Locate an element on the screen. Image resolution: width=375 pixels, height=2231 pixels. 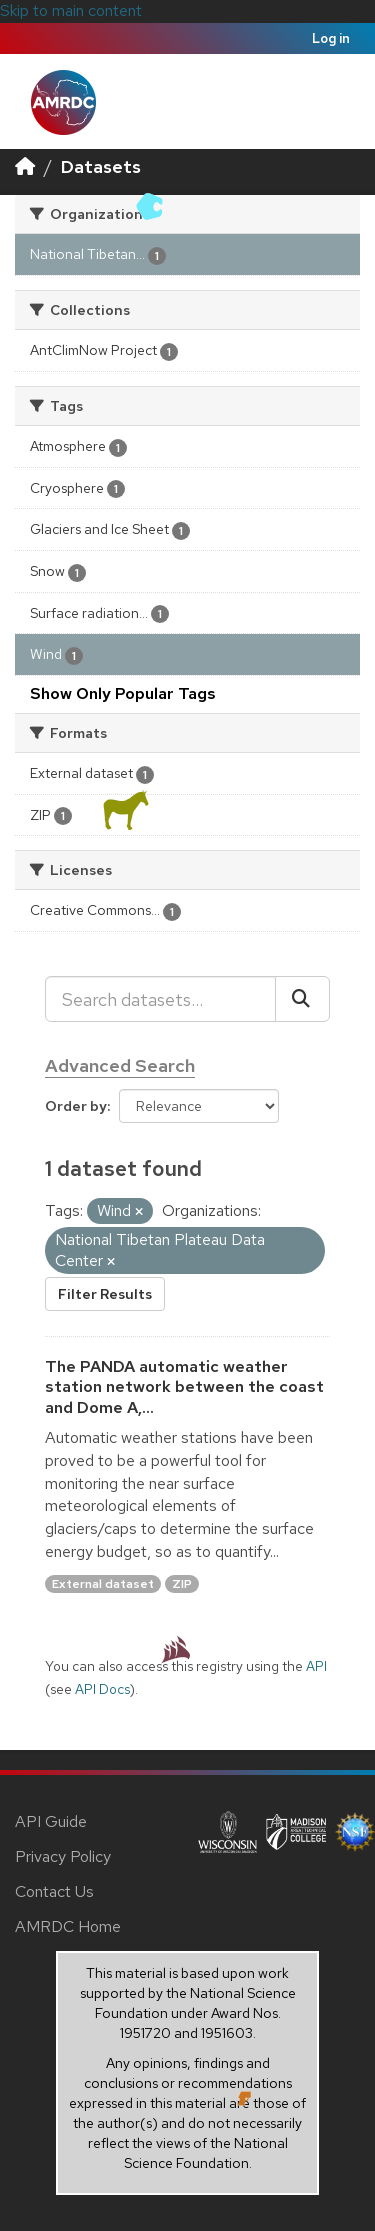
open HumHub social network platform is located at coordinates (149, 206).